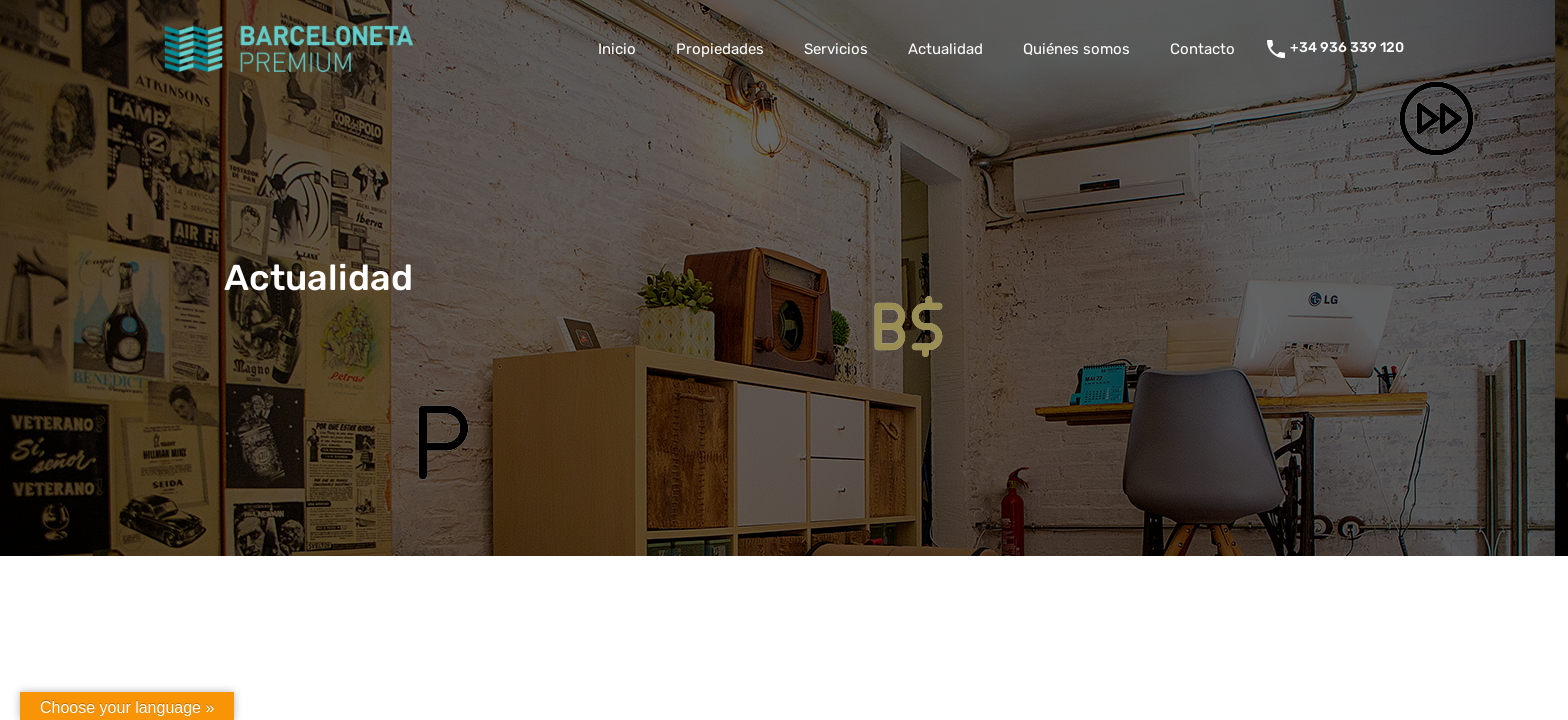 The height and width of the screenshot is (720, 1568). Describe the element at coordinates (443, 442) in the screenshot. I see `indicates parking availability or location` at that location.